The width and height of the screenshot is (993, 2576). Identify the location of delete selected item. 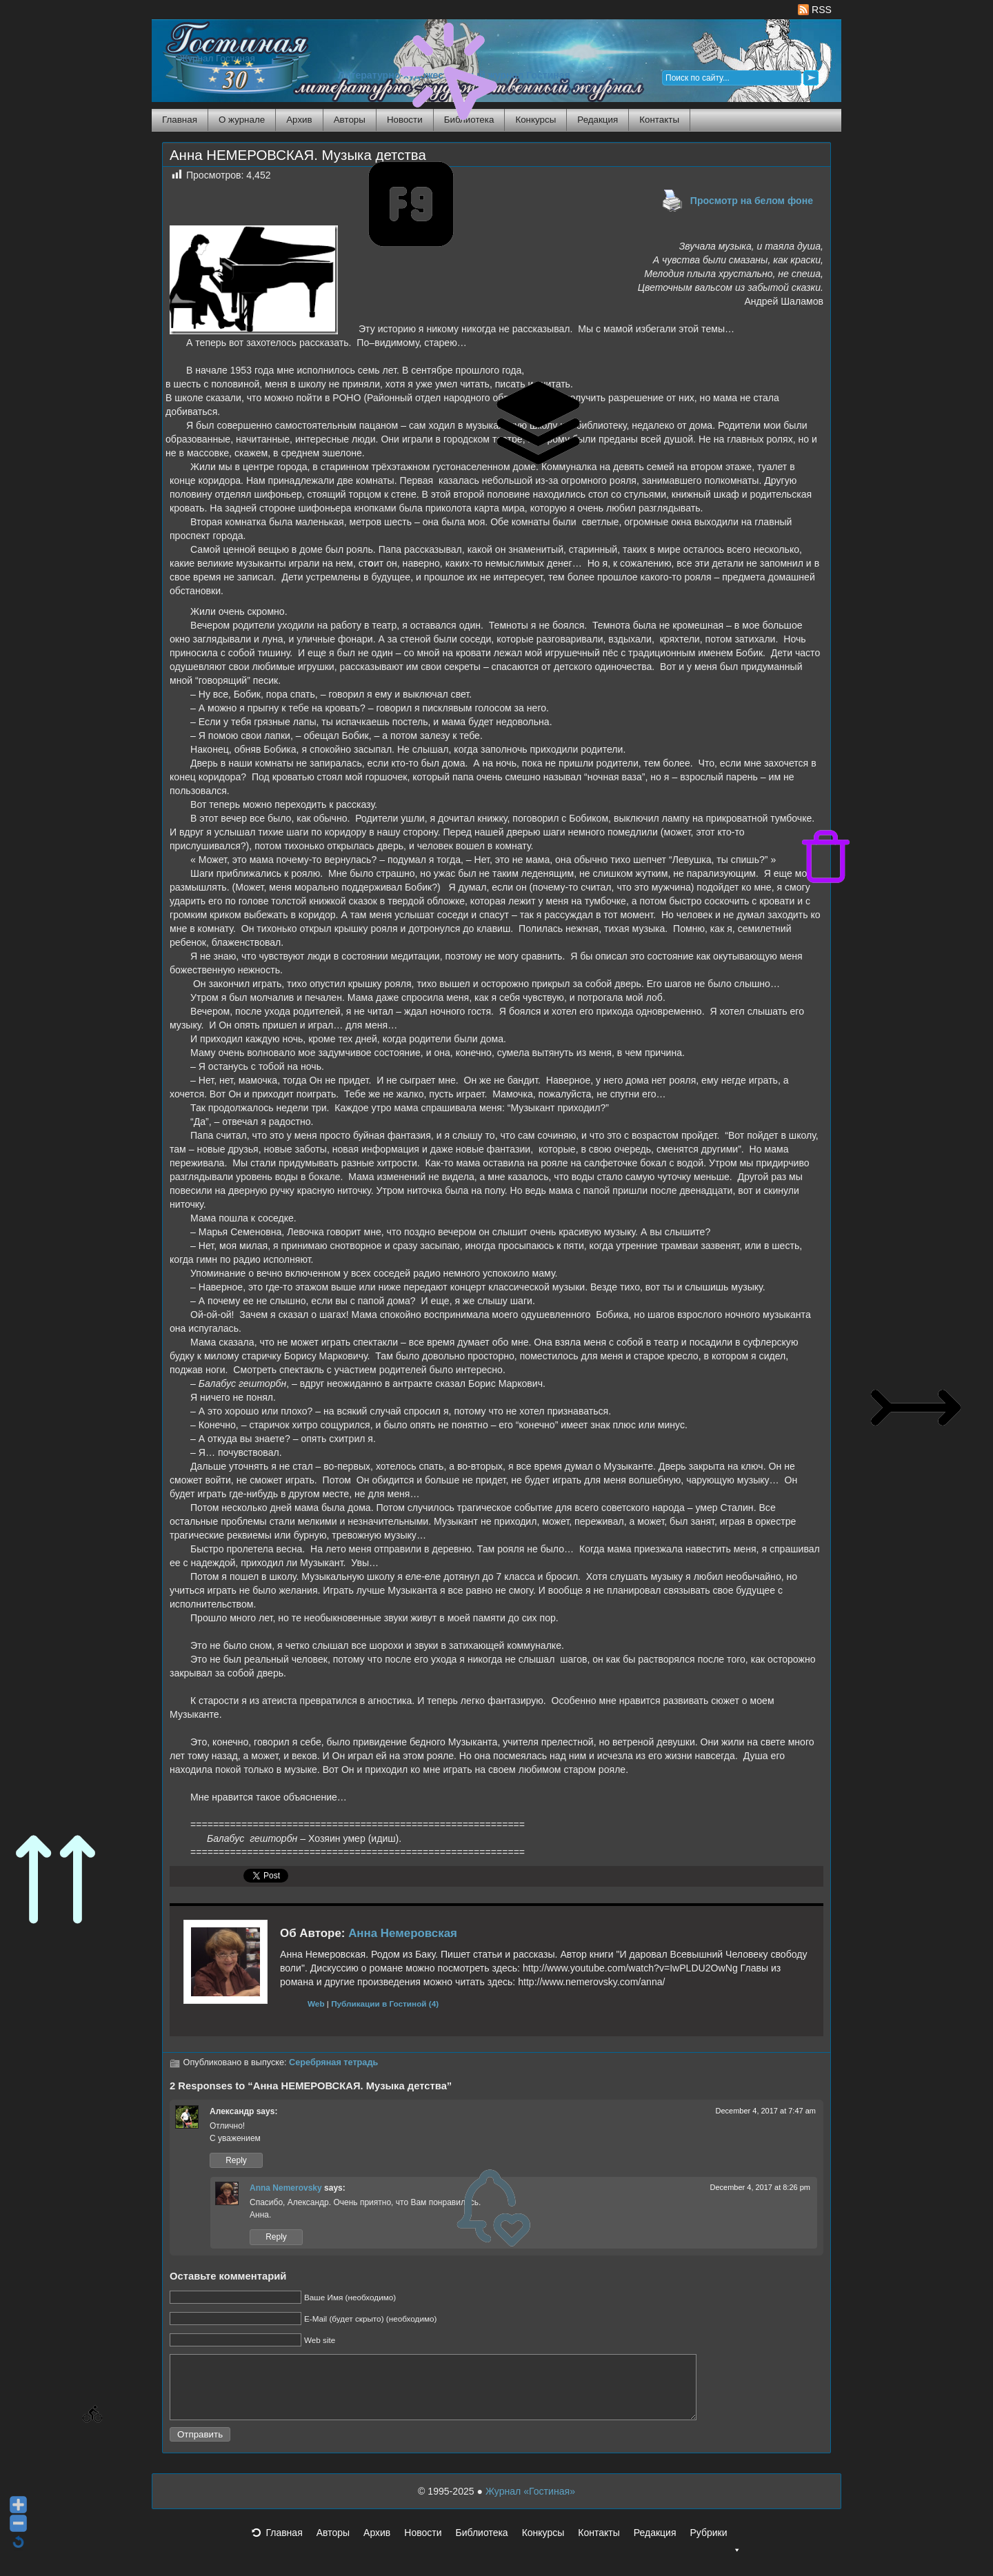
(825, 856).